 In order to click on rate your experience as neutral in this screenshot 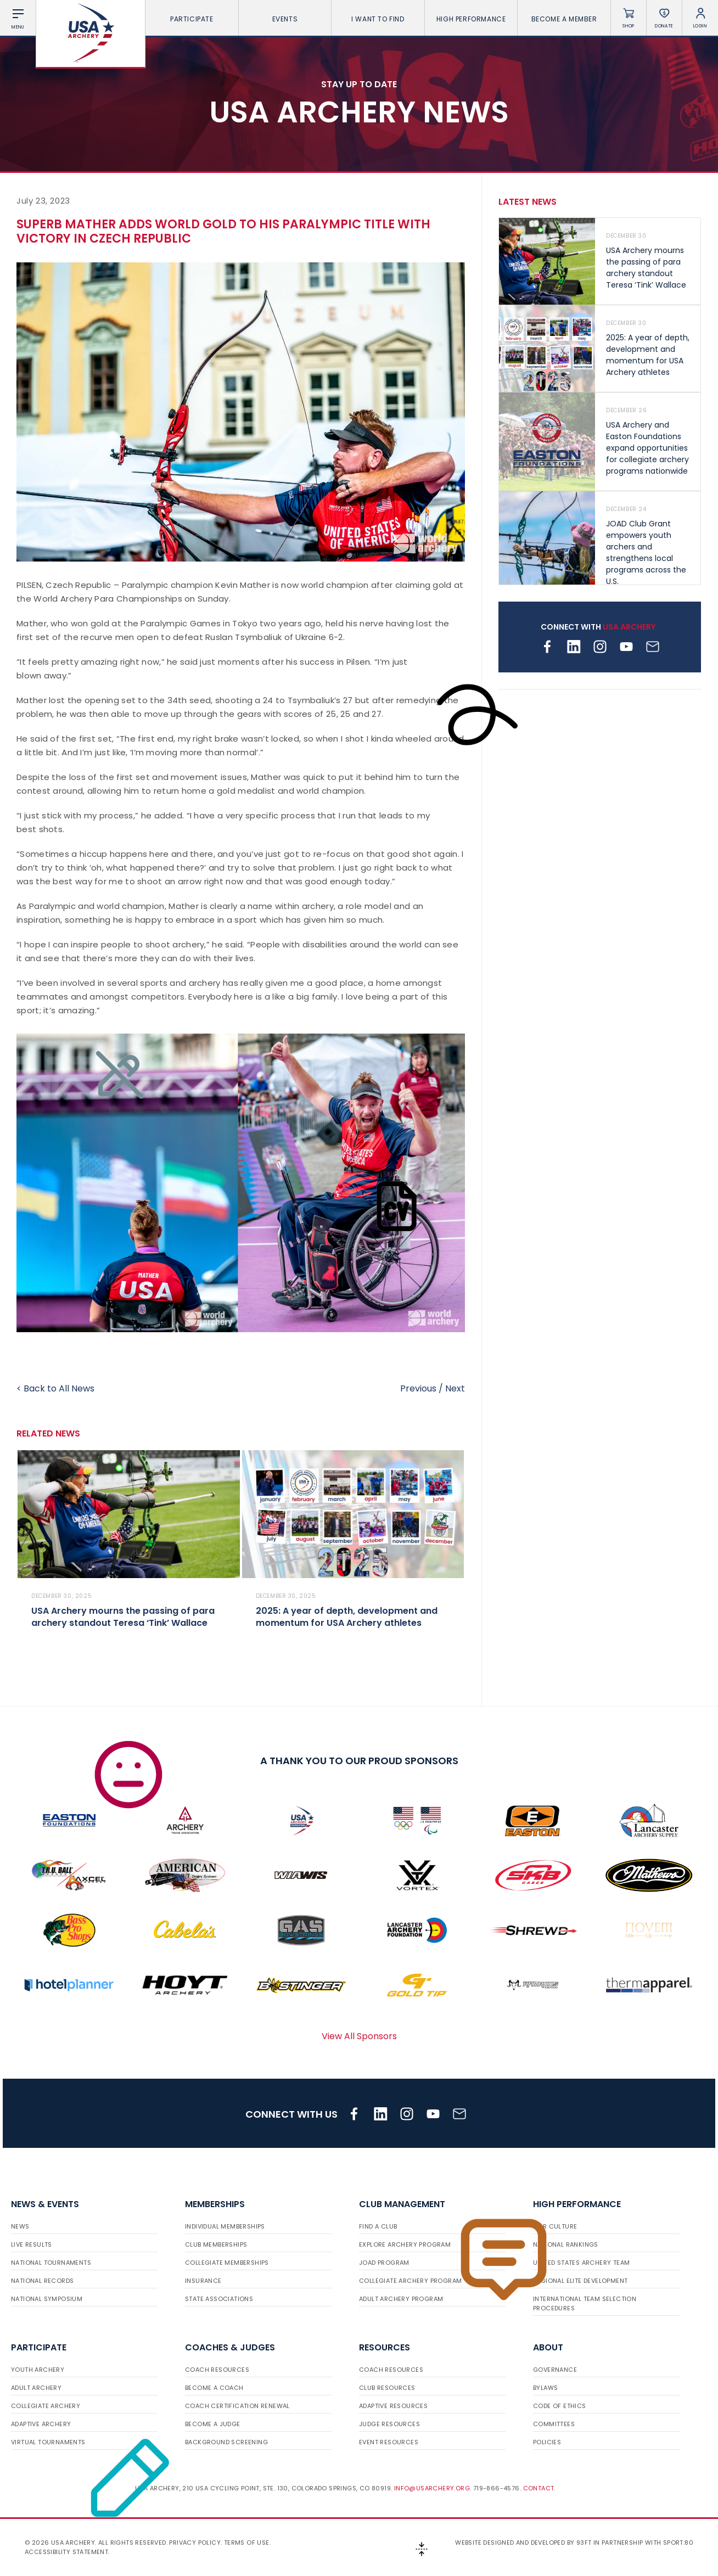, I will do `click(128, 1775)`.